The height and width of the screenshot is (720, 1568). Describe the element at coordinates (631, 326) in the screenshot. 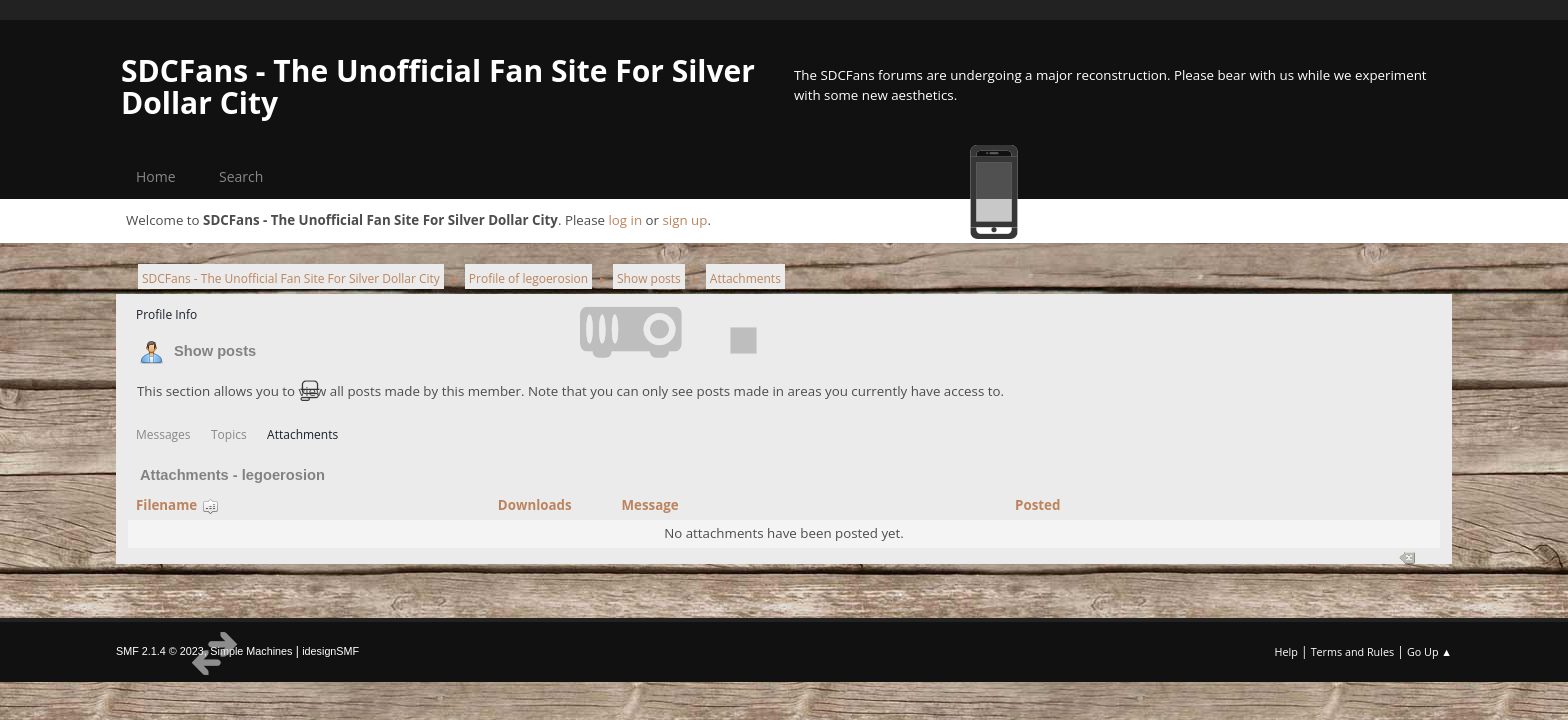

I see `connect to an external projector` at that location.